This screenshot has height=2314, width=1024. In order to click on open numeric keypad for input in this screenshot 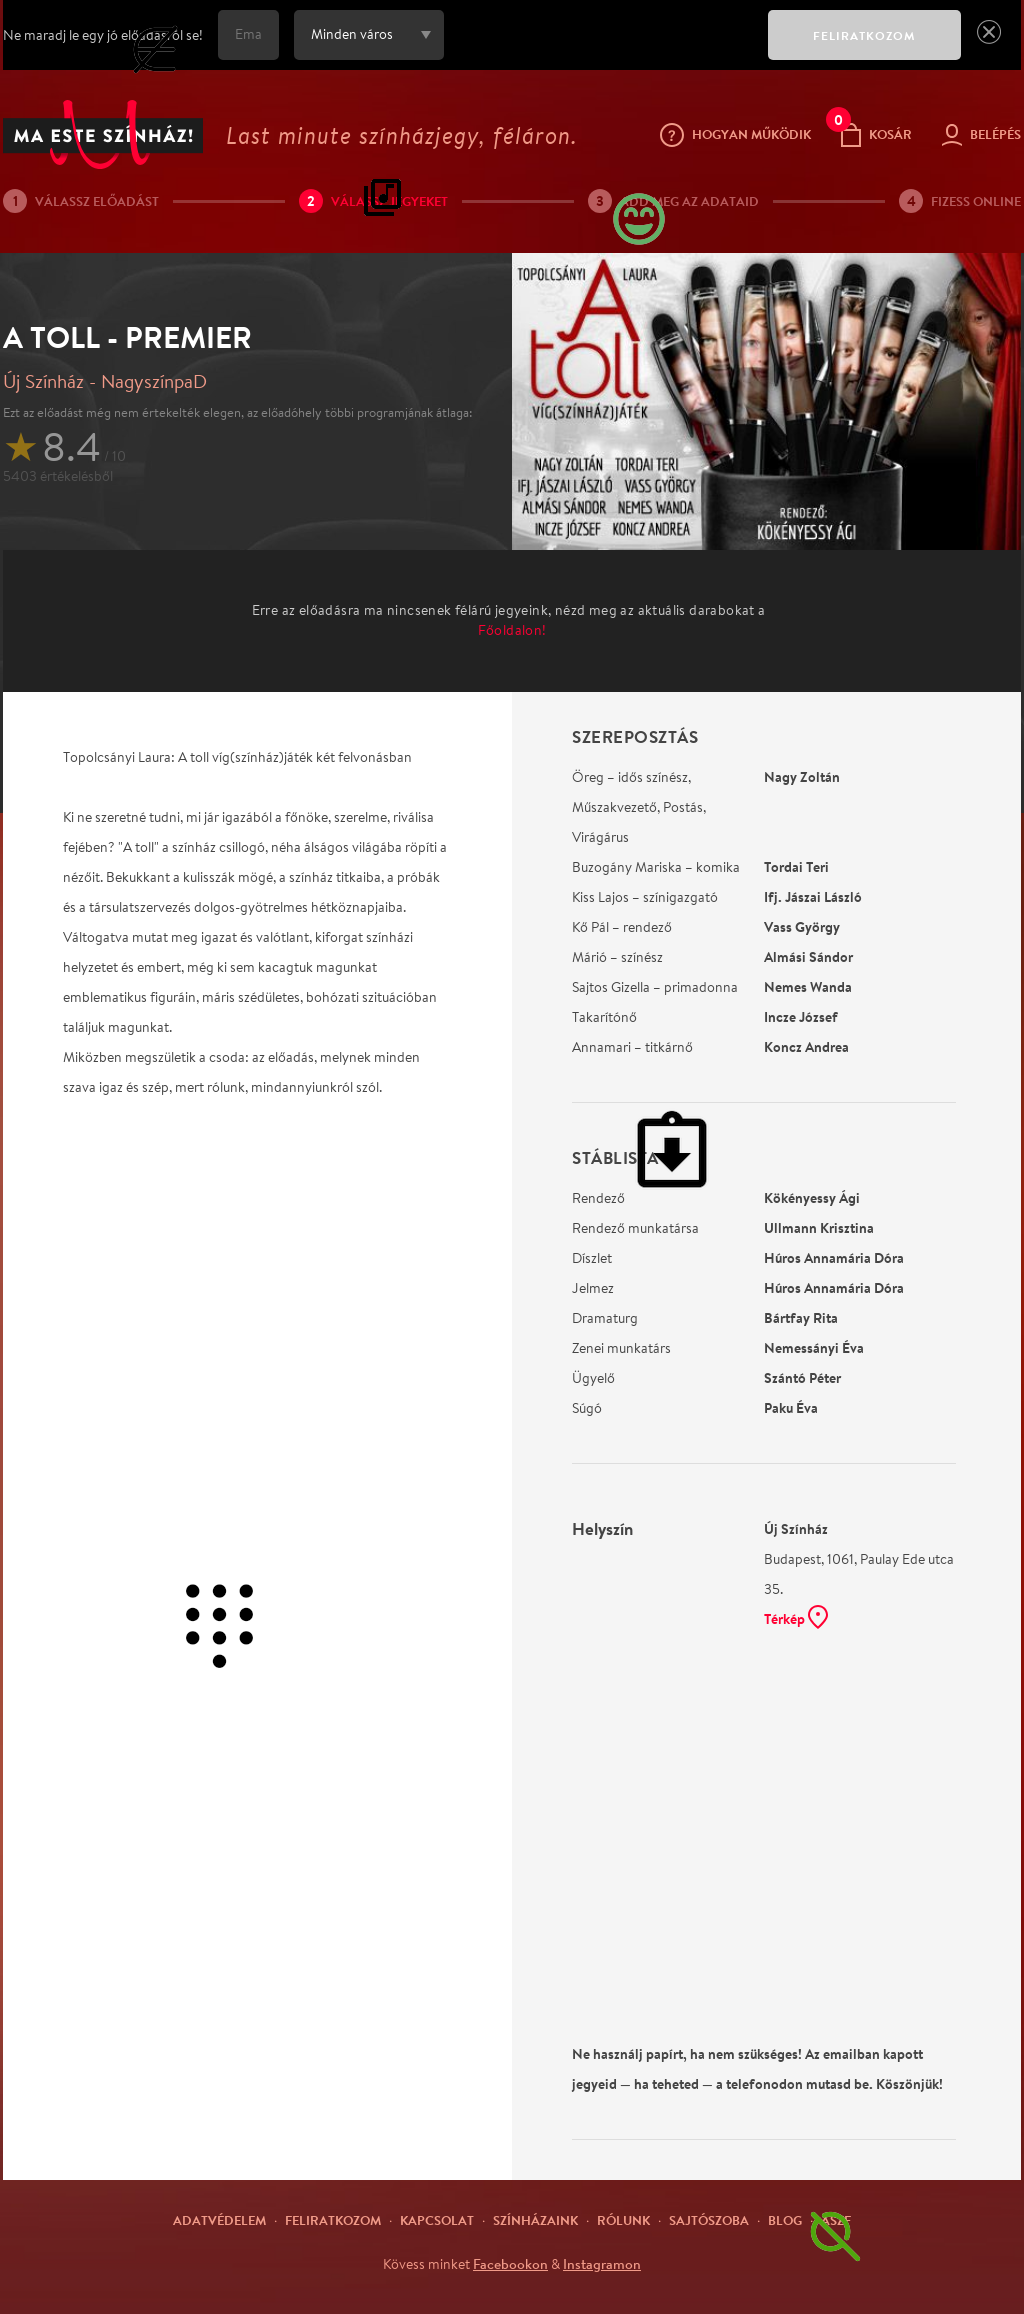, I will do `click(219, 1624)`.